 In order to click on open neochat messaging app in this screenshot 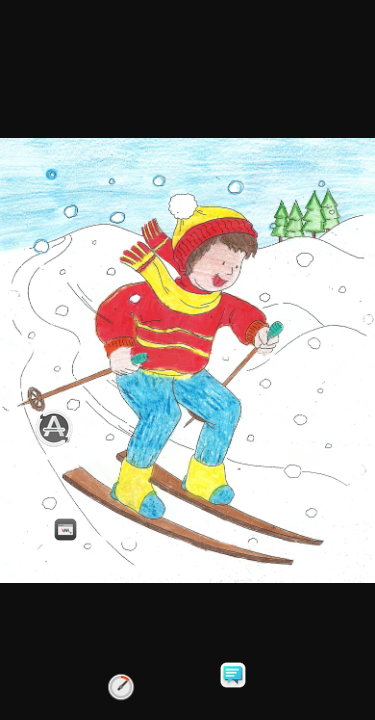, I will do `click(233, 675)`.